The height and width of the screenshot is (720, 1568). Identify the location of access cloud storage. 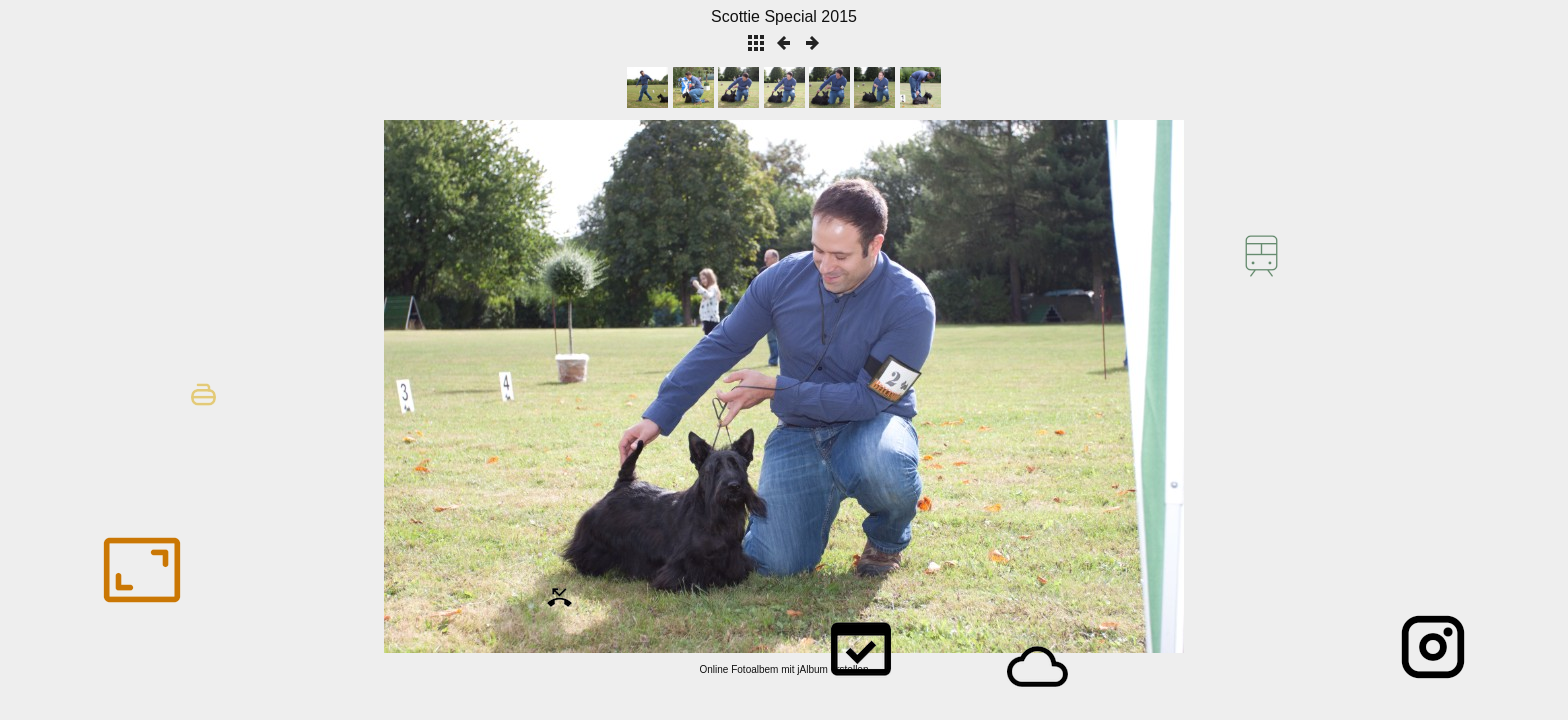
(1037, 666).